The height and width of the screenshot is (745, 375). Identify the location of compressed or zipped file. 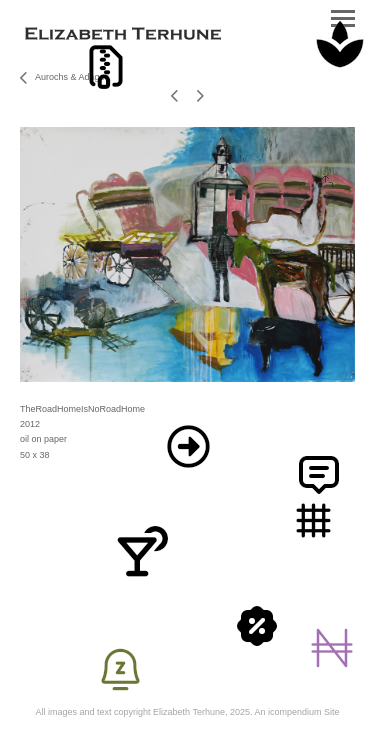
(106, 66).